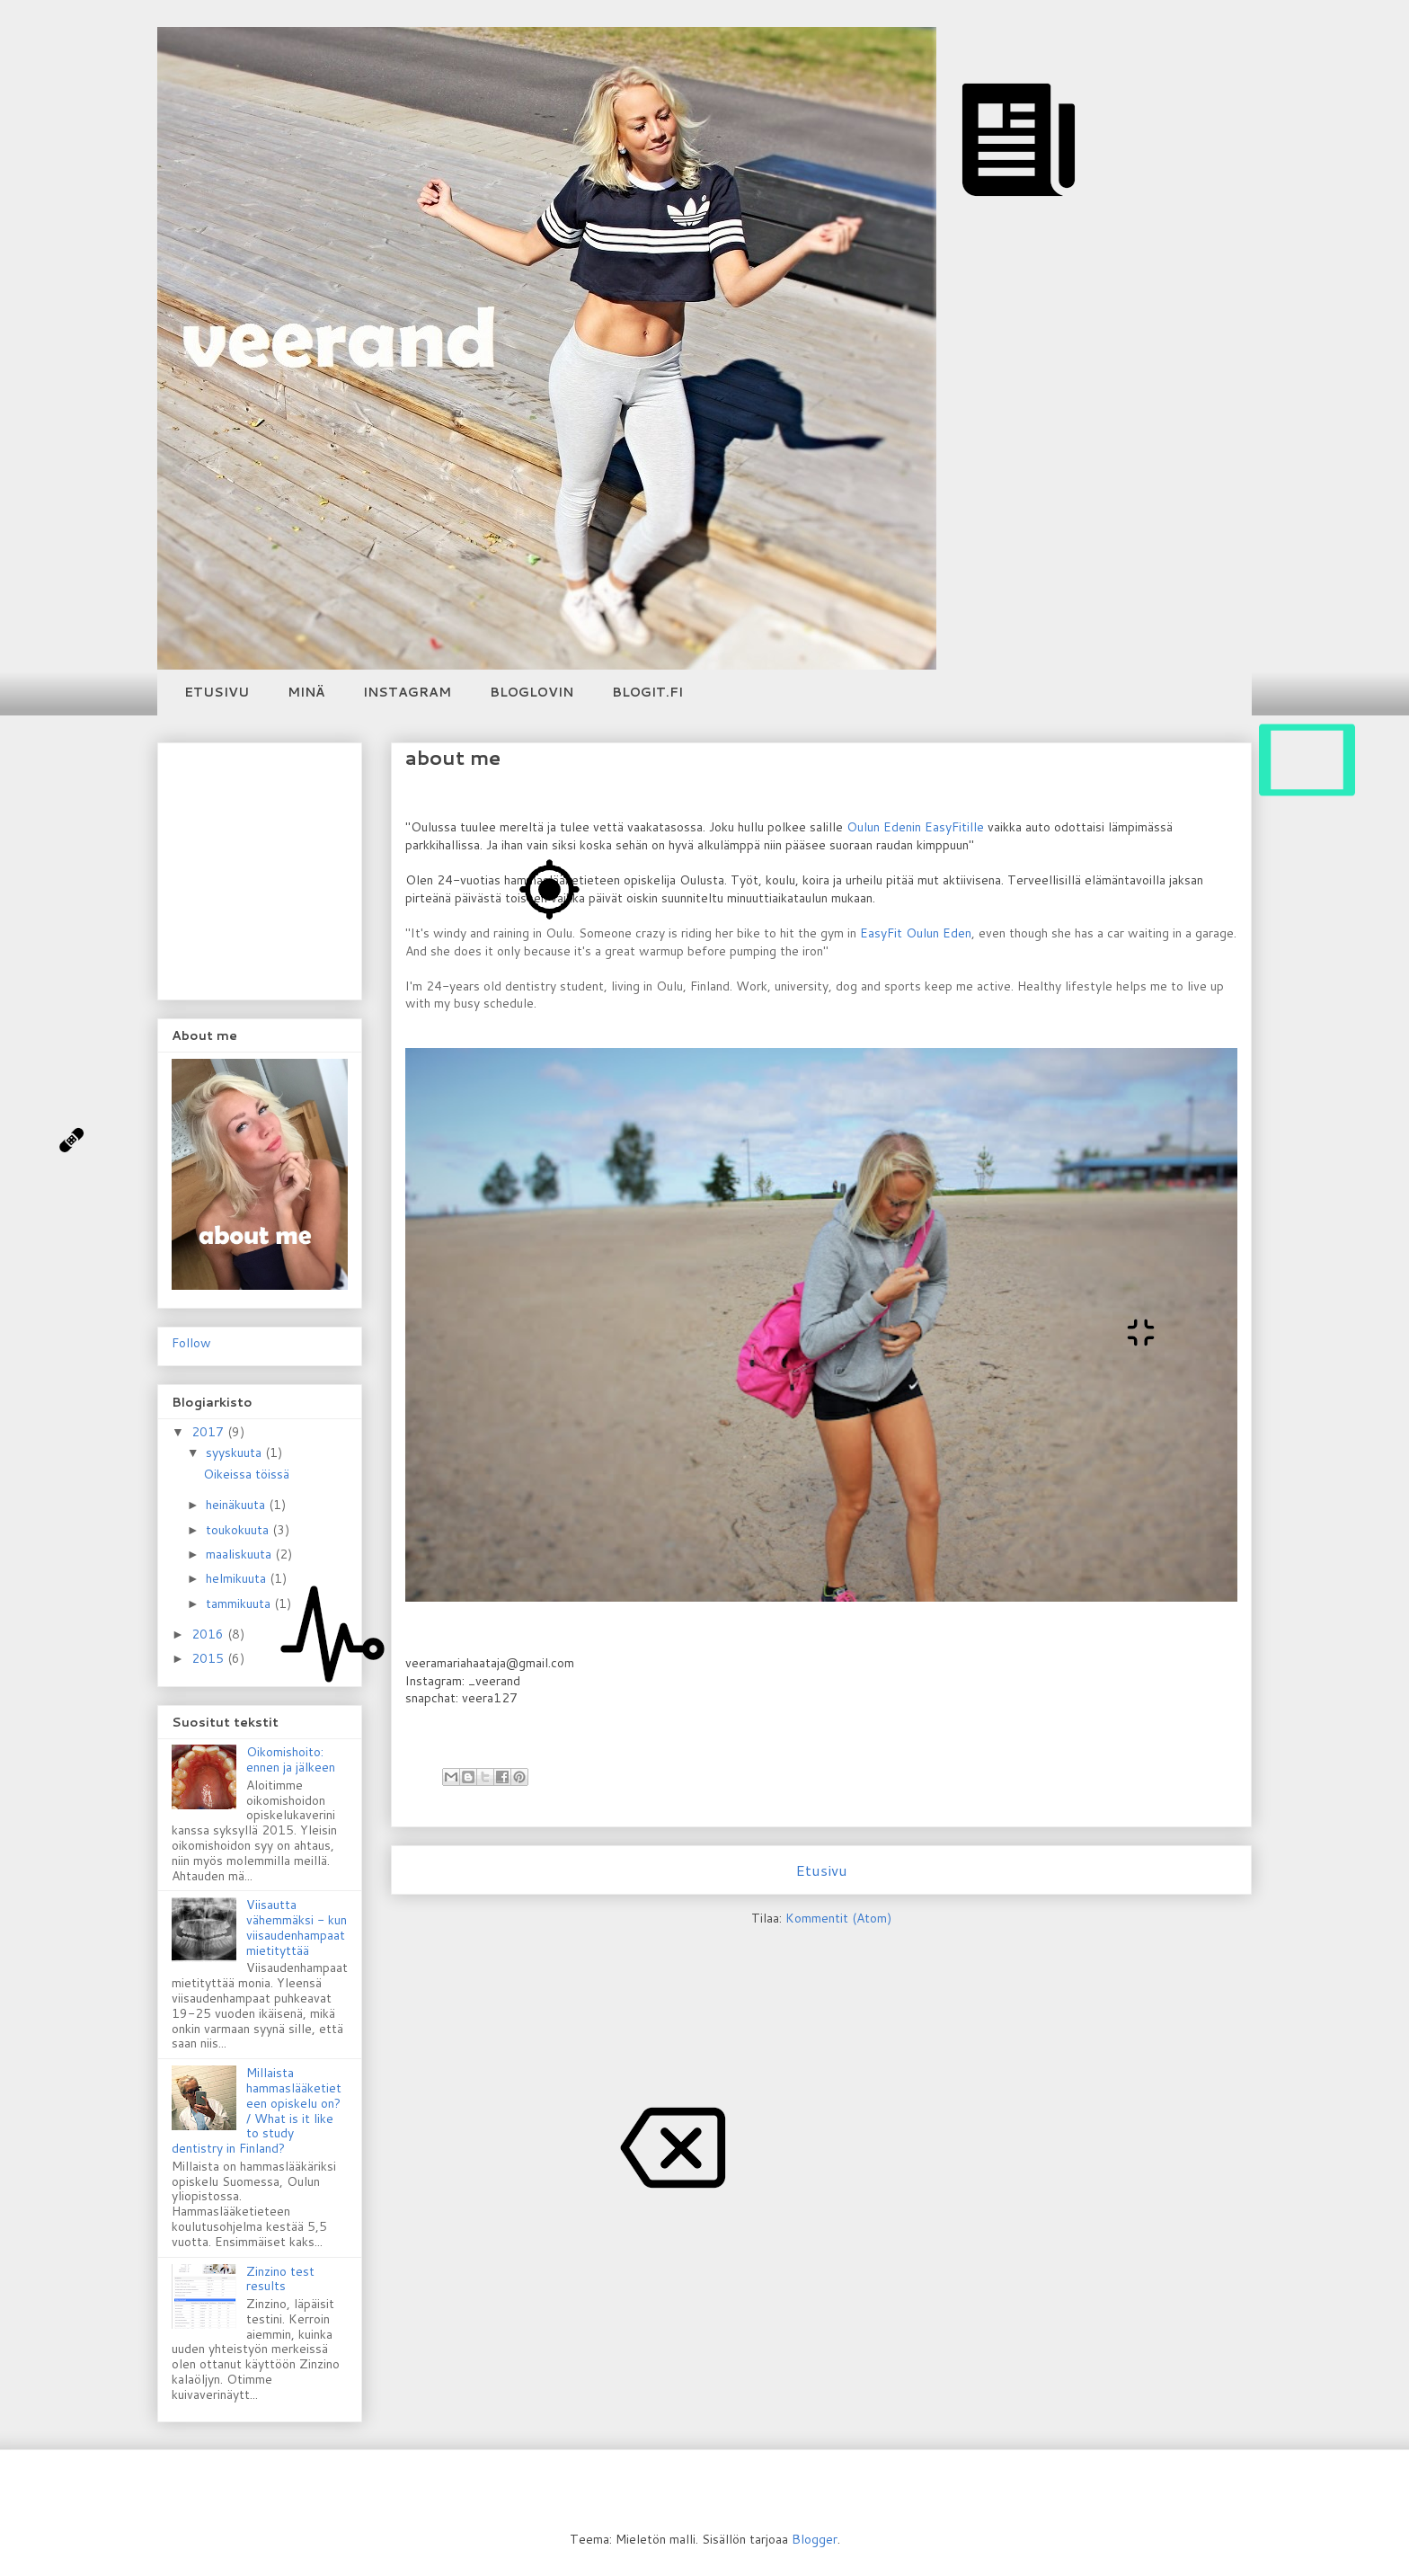 This screenshot has width=1409, height=2576. Describe the element at coordinates (677, 2147) in the screenshot. I see `delete the last character entered` at that location.